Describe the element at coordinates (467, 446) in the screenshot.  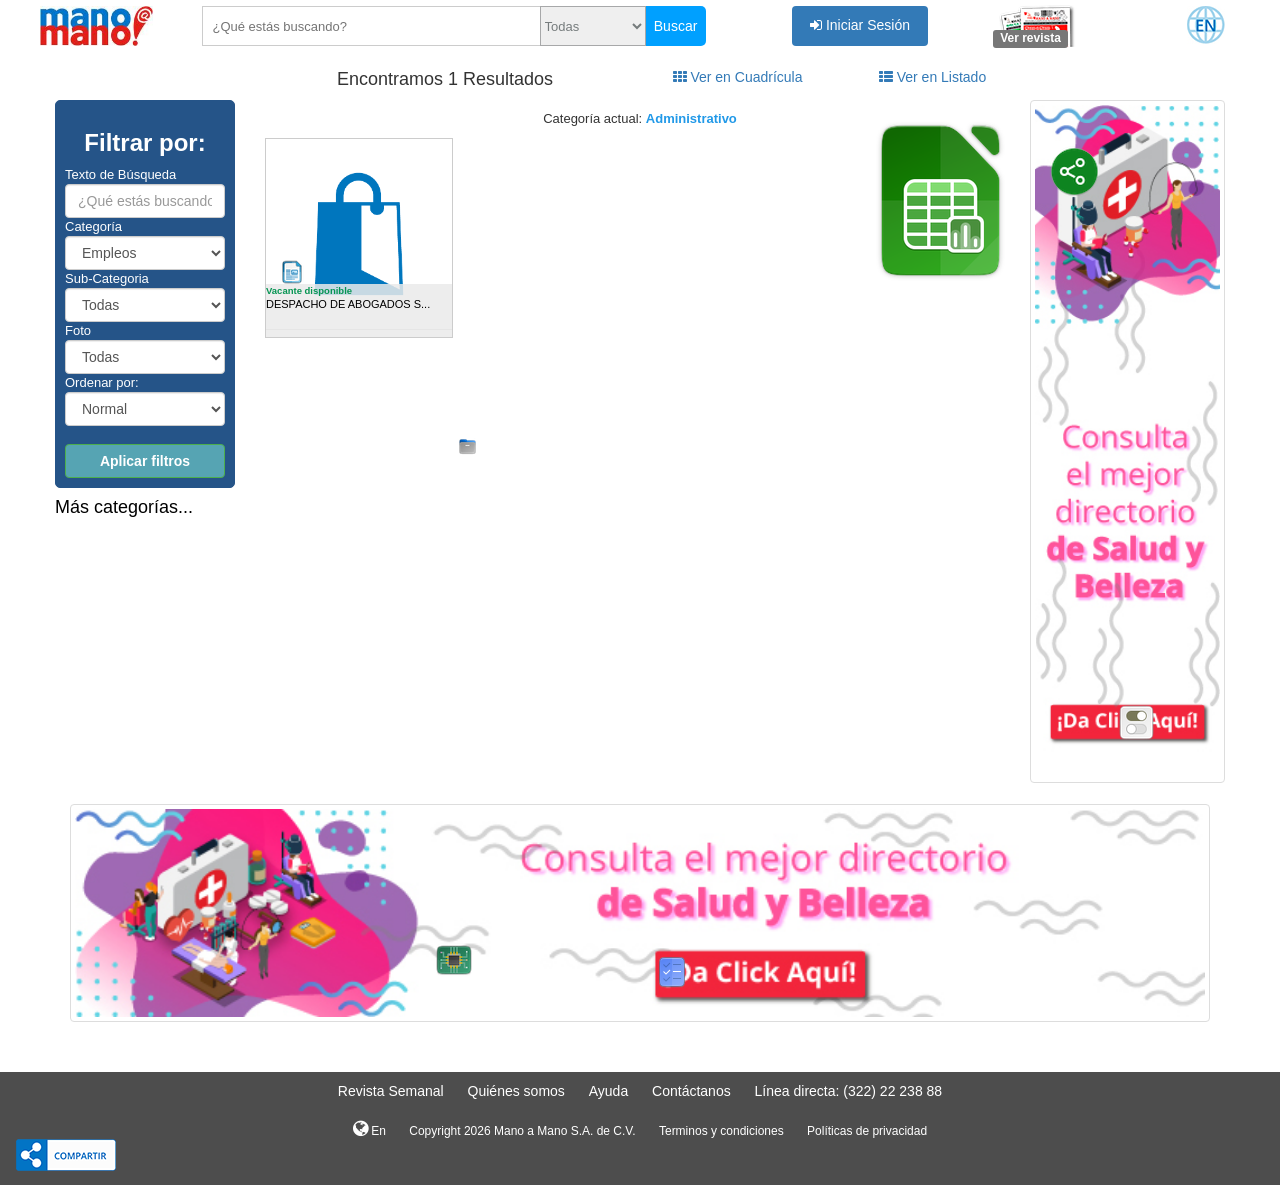
I see `open the files application` at that location.